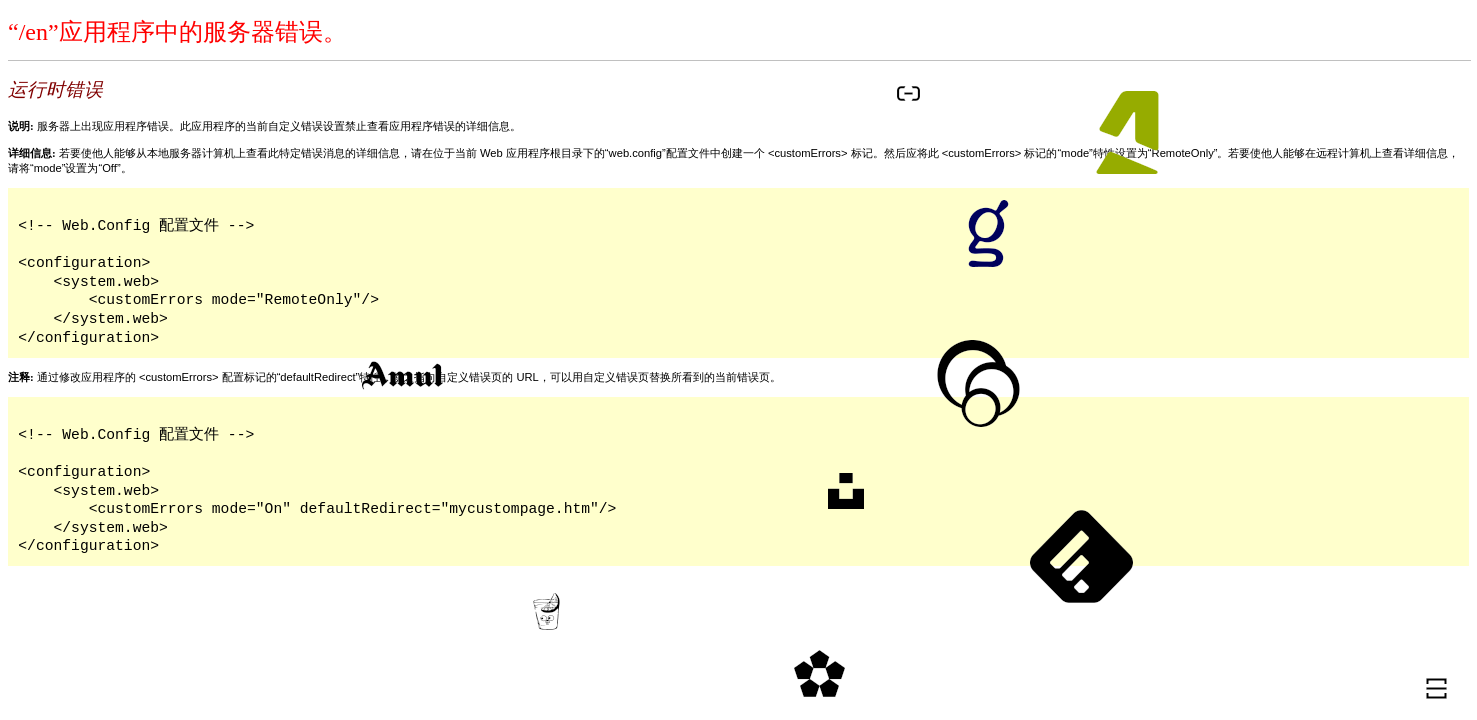 Image resolution: width=1477 pixels, height=720 pixels. What do you see at coordinates (988, 233) in the screenshot?
I see `open Goodreads app` at bounding box center [988, 233].